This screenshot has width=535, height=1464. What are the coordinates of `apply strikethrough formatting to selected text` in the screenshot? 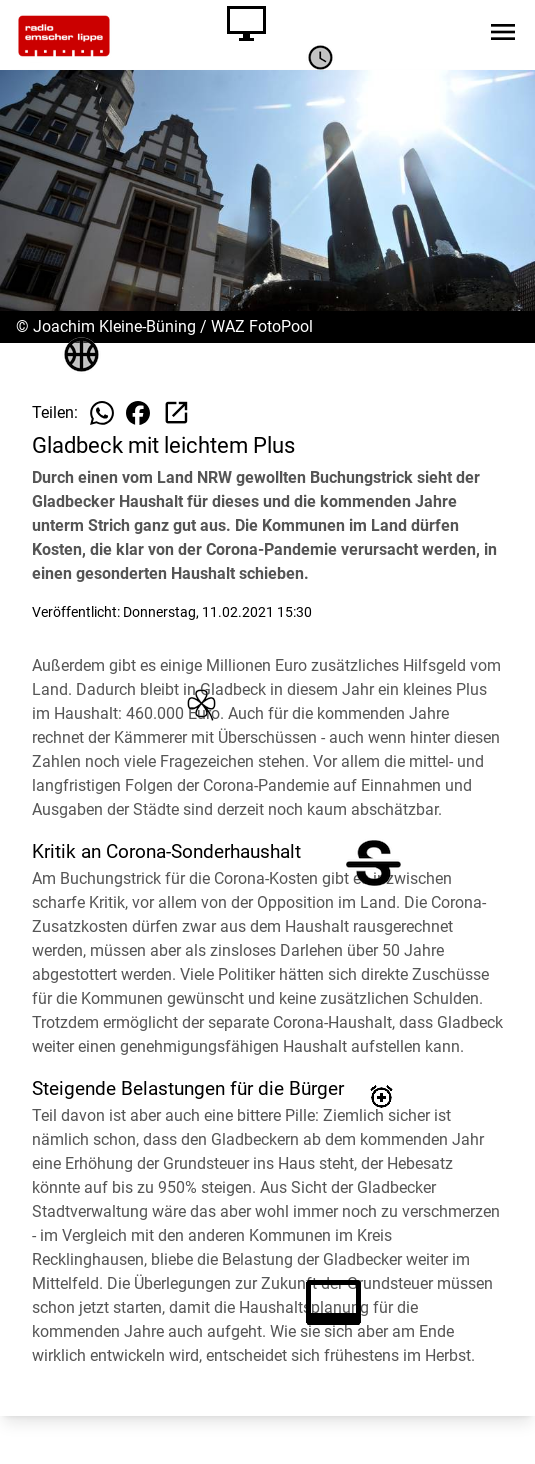 It's located at (373, 867).